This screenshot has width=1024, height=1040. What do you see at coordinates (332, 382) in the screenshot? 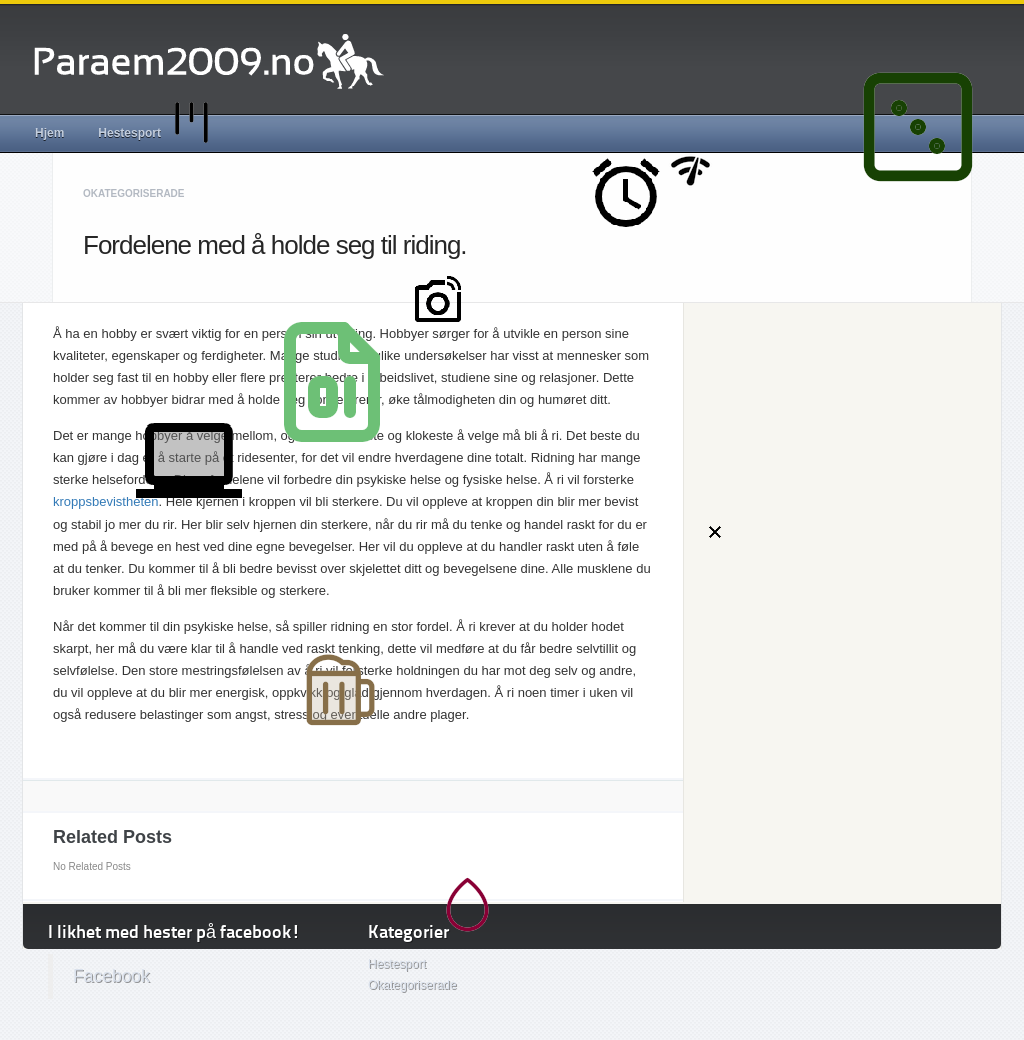
I see `view a file containing numeric data` at bounding box center [332, 382].